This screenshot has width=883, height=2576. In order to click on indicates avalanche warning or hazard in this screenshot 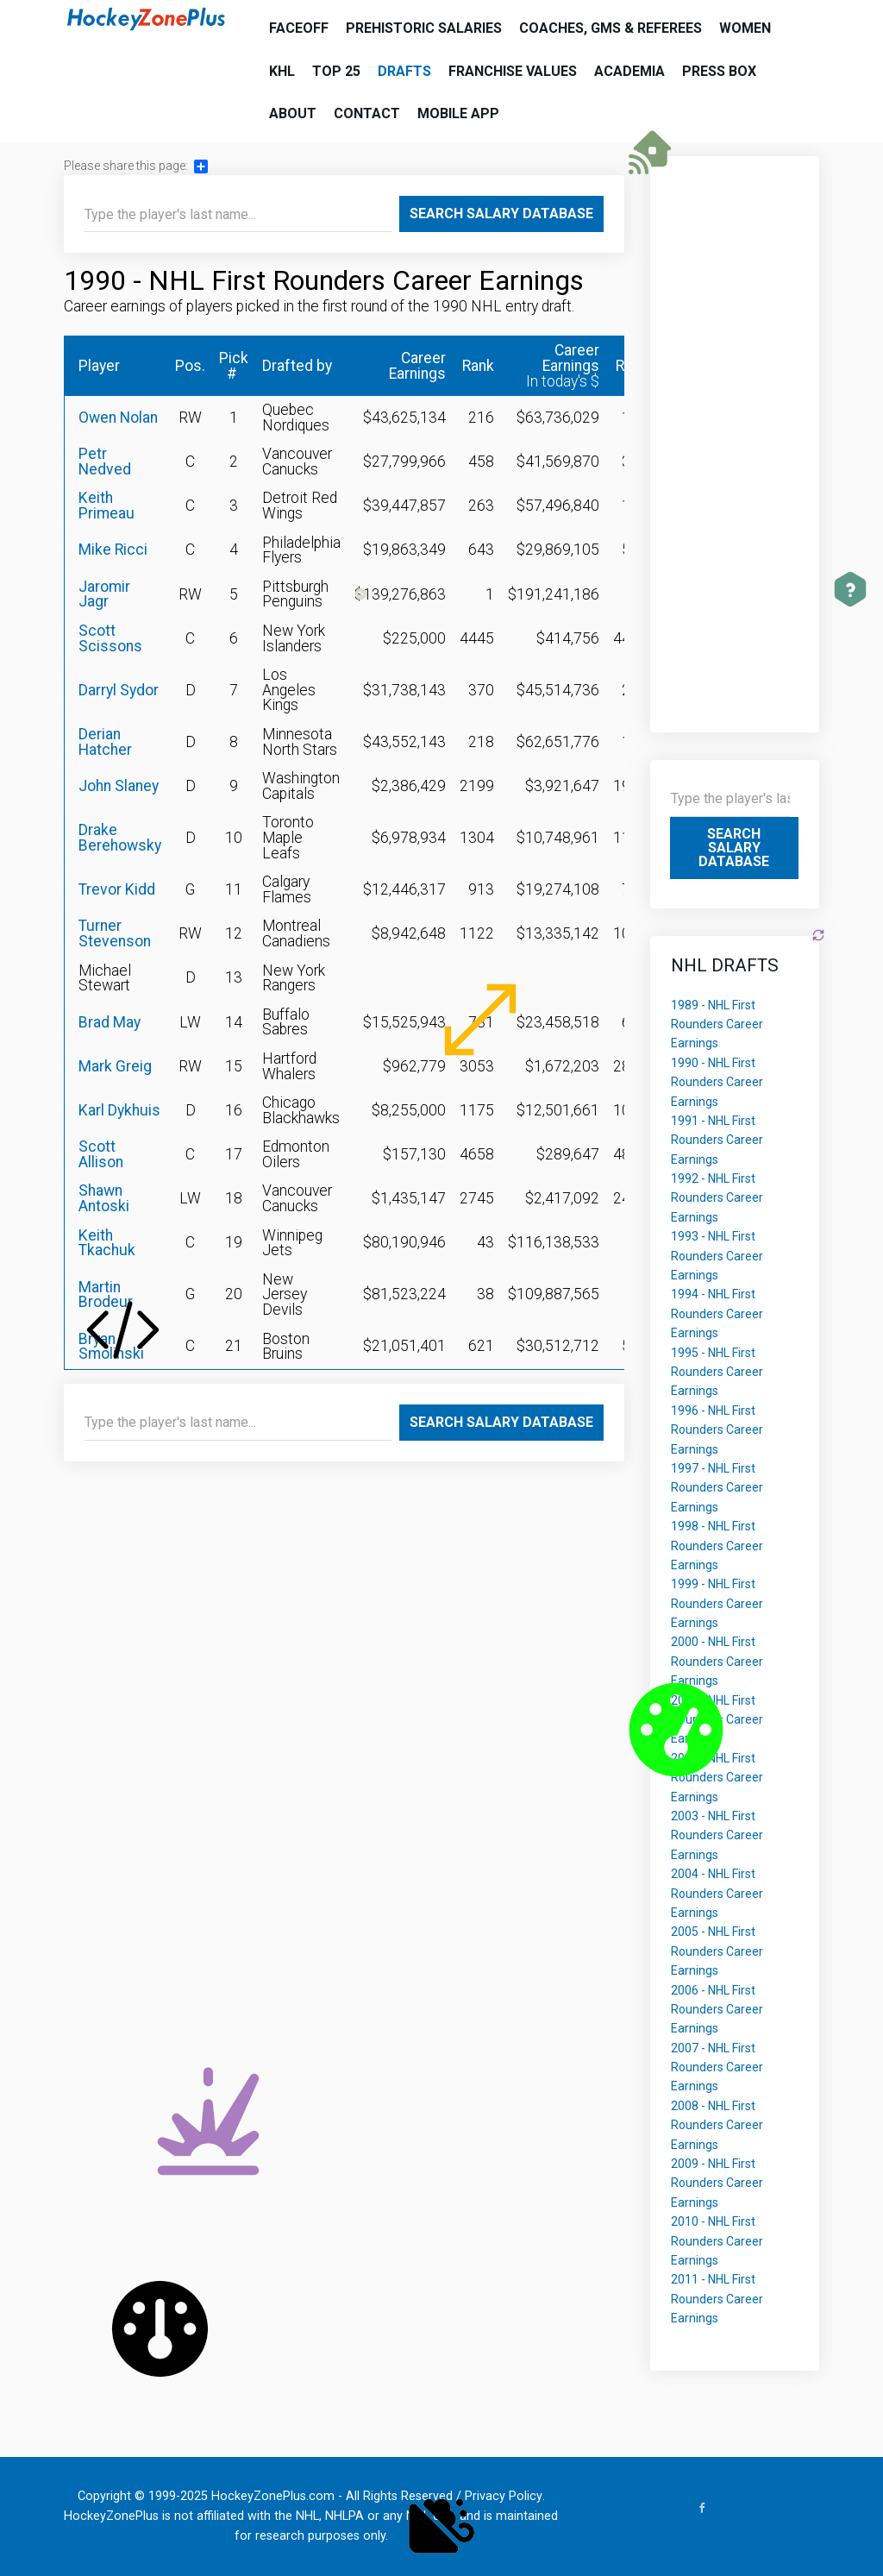, I will do `click(442, 2524)`.